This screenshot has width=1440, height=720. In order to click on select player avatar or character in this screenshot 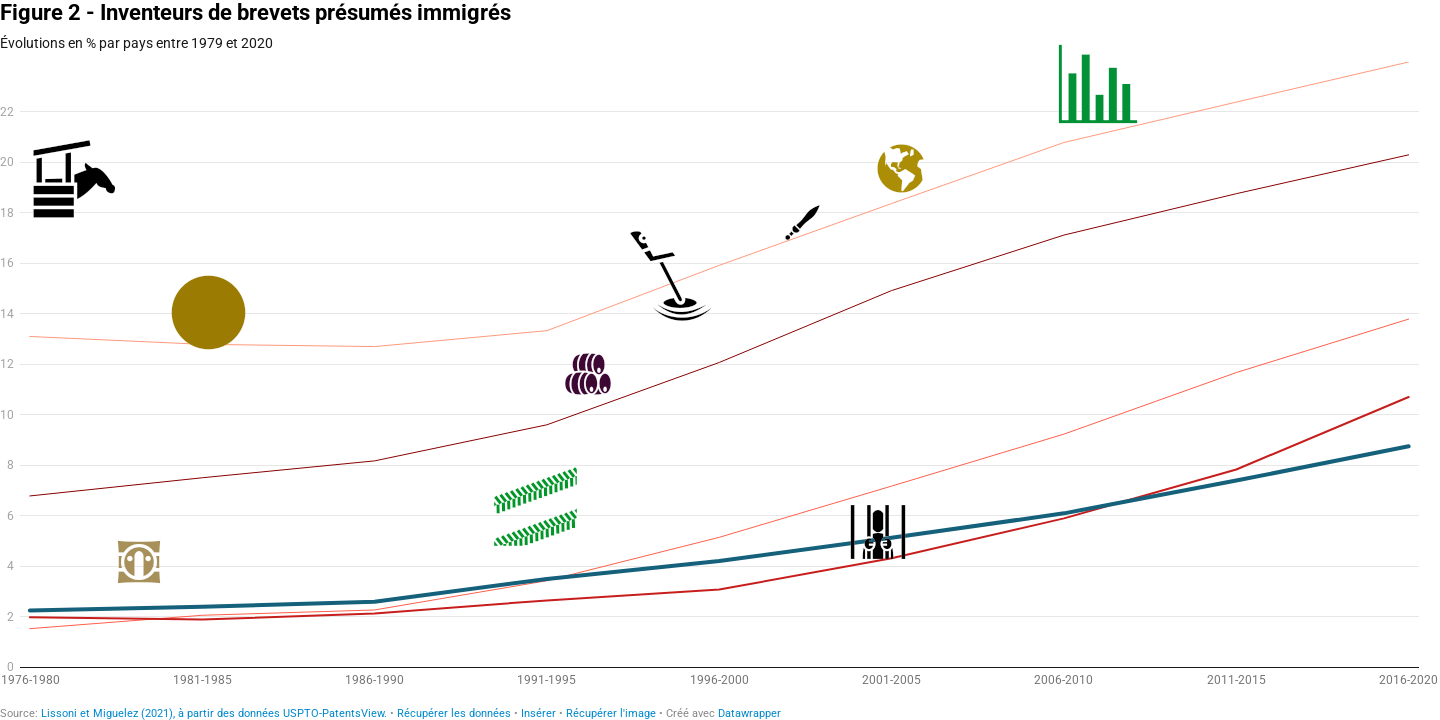, I will do `click(139, 562)`.